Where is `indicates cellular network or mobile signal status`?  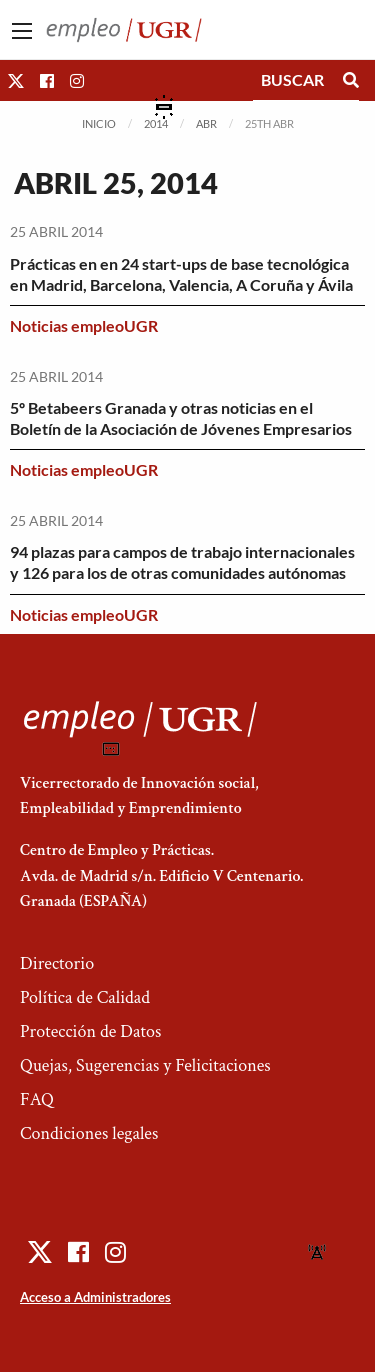
indicates cellular network or mobile signal status is located at coordinates (317, 1252).